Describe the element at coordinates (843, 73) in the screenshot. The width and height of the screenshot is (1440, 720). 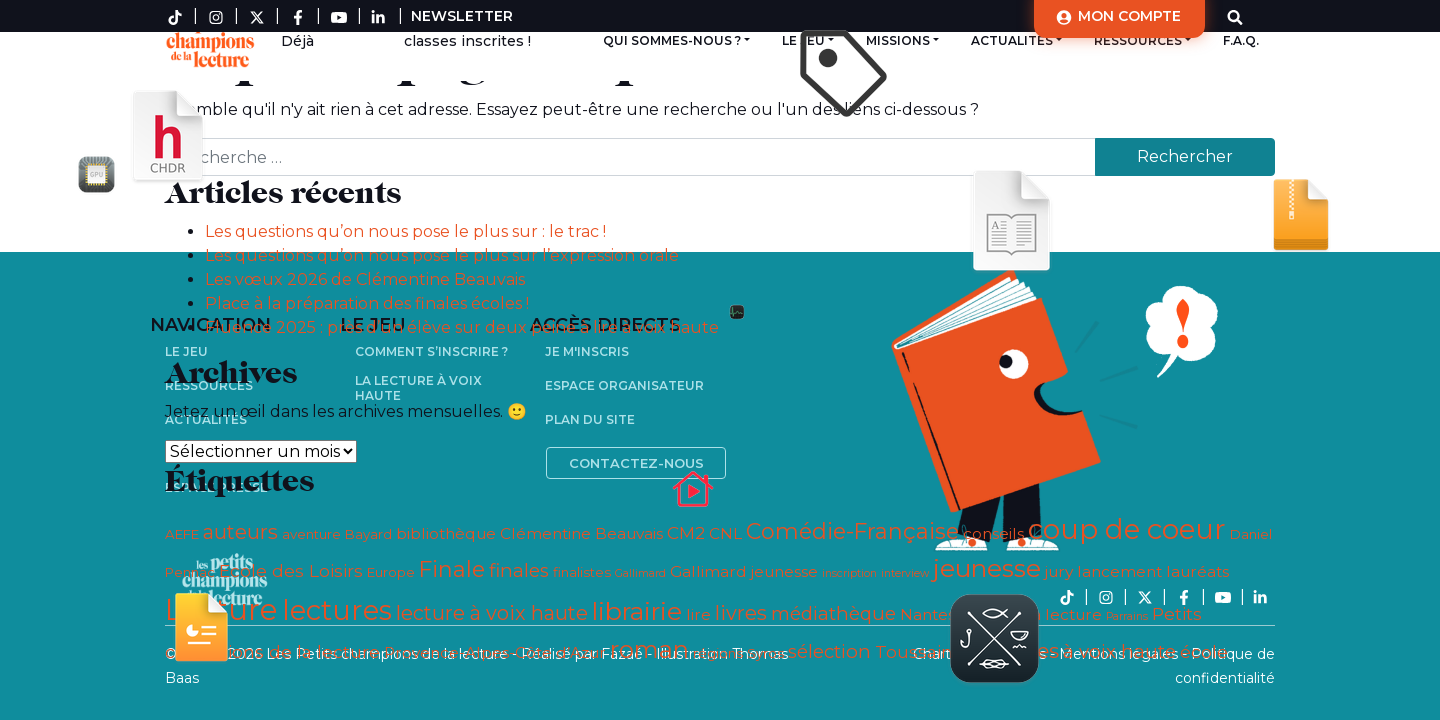
I see `add or edit tags for music tracks` at that location.